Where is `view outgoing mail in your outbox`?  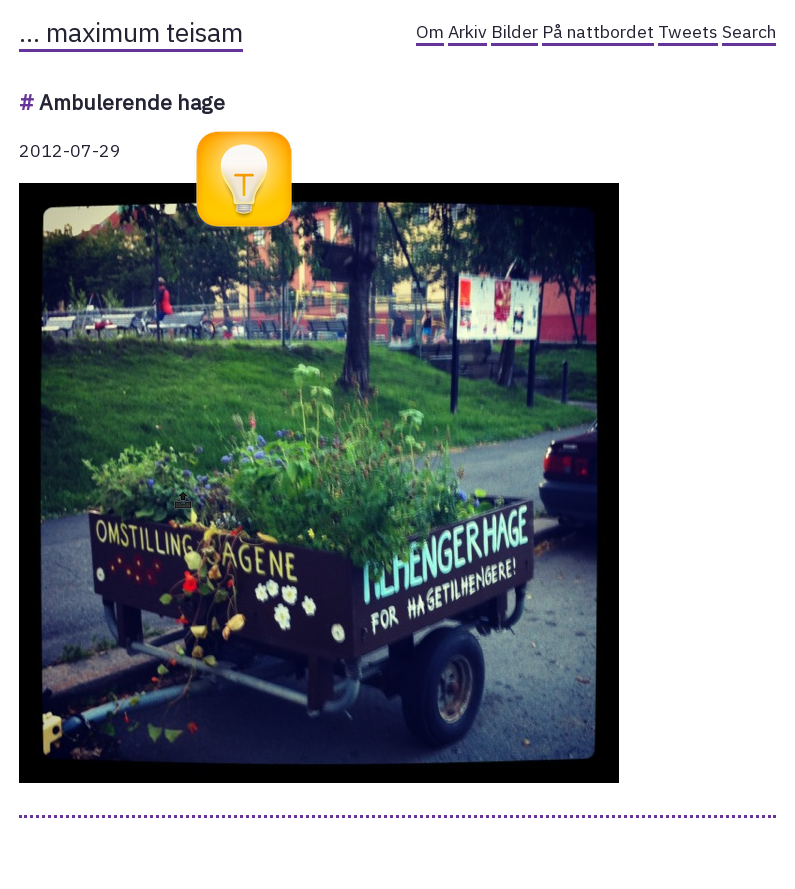 view outgoing mail in your outbox is located at coordinates (183, 501).